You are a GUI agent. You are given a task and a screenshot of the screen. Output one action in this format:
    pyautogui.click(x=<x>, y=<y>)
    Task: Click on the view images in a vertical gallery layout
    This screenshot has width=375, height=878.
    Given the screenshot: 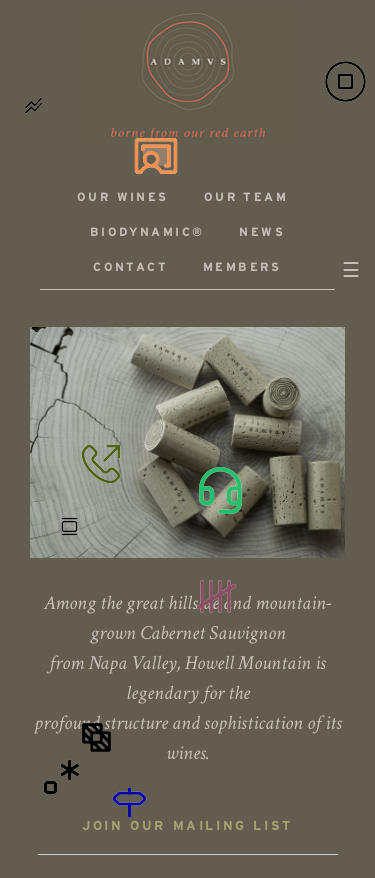 What is the action you would take?
    pyautogui.click(x=69, y=526)
    